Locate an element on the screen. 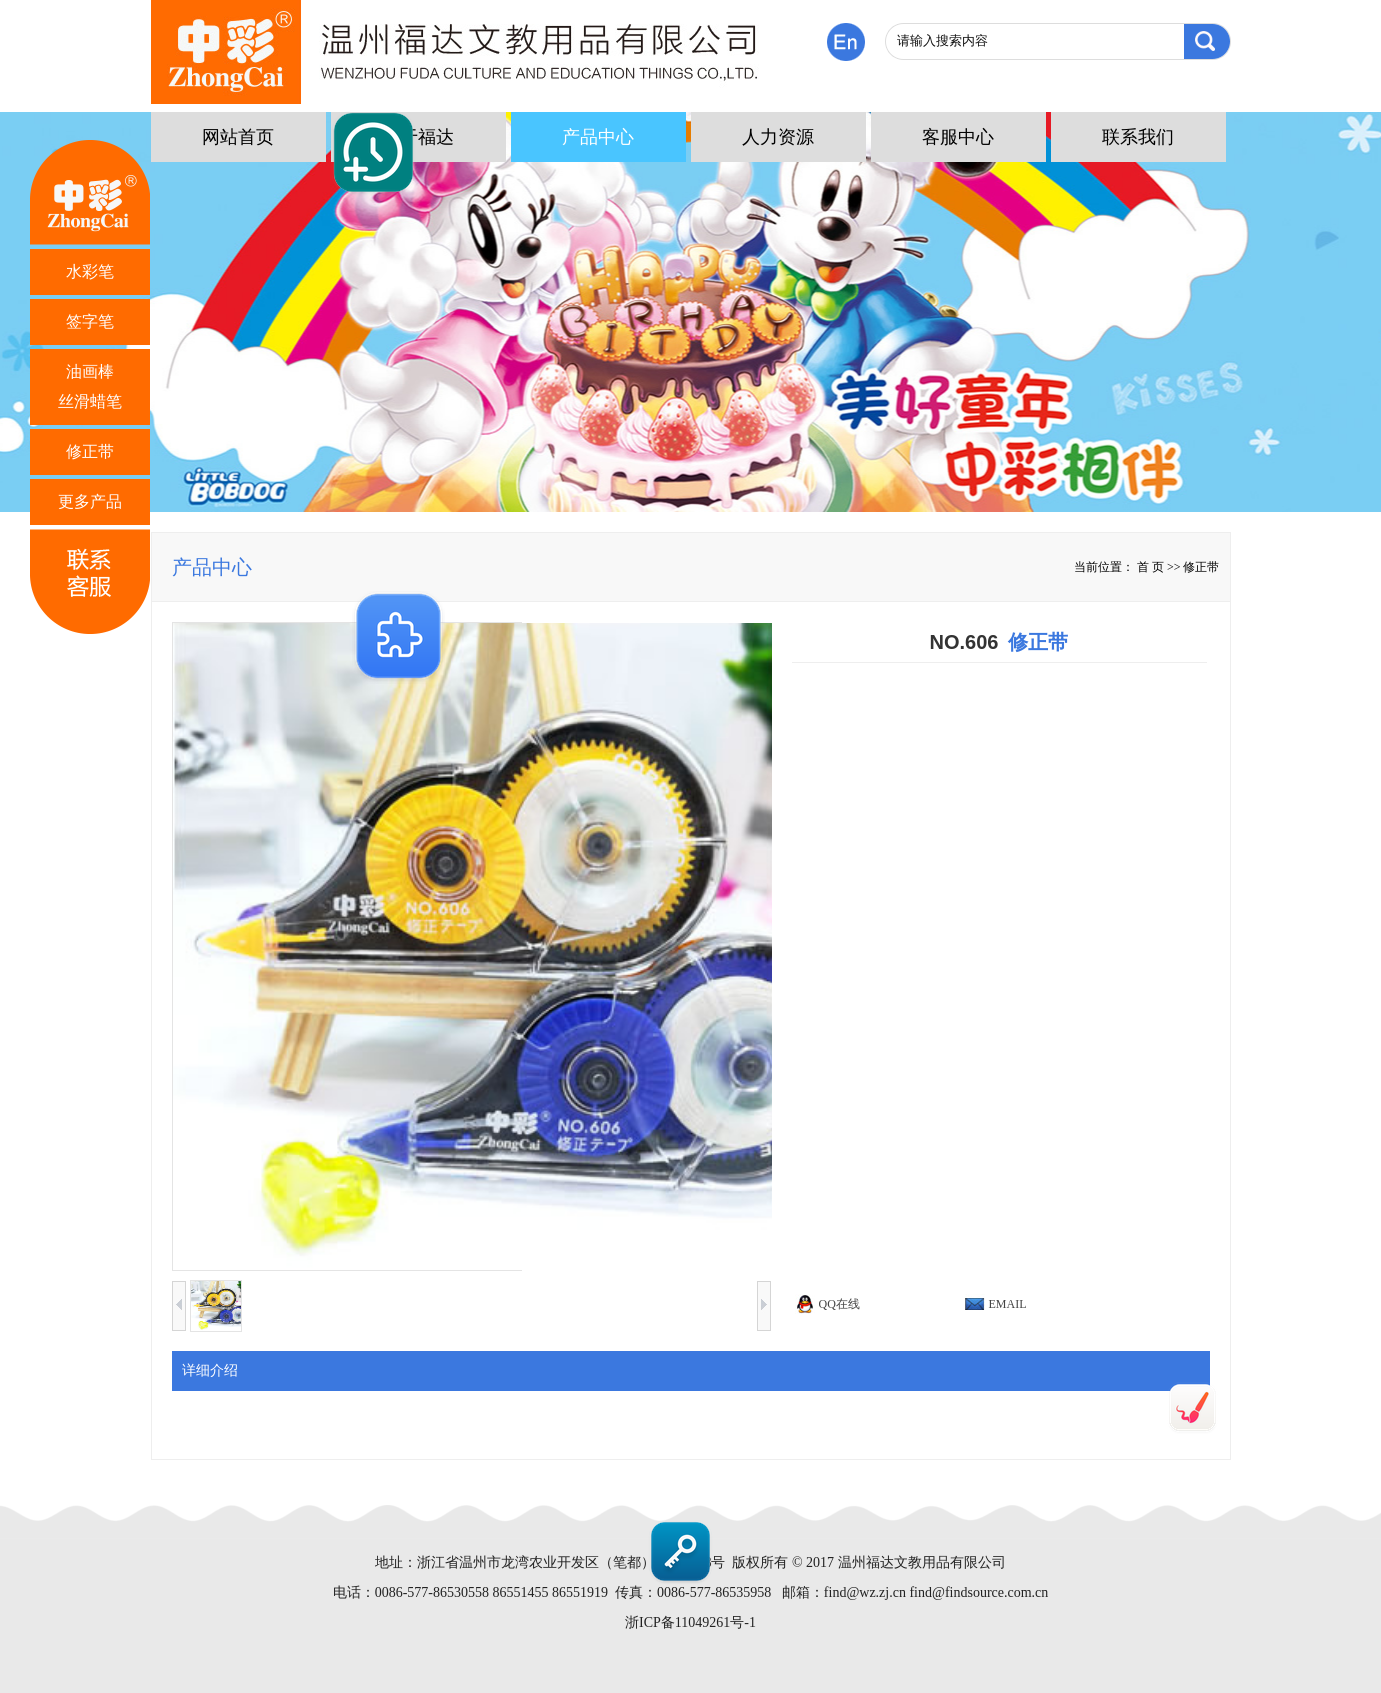  manage plugin or extension settings is located at coordinates (398, 637).